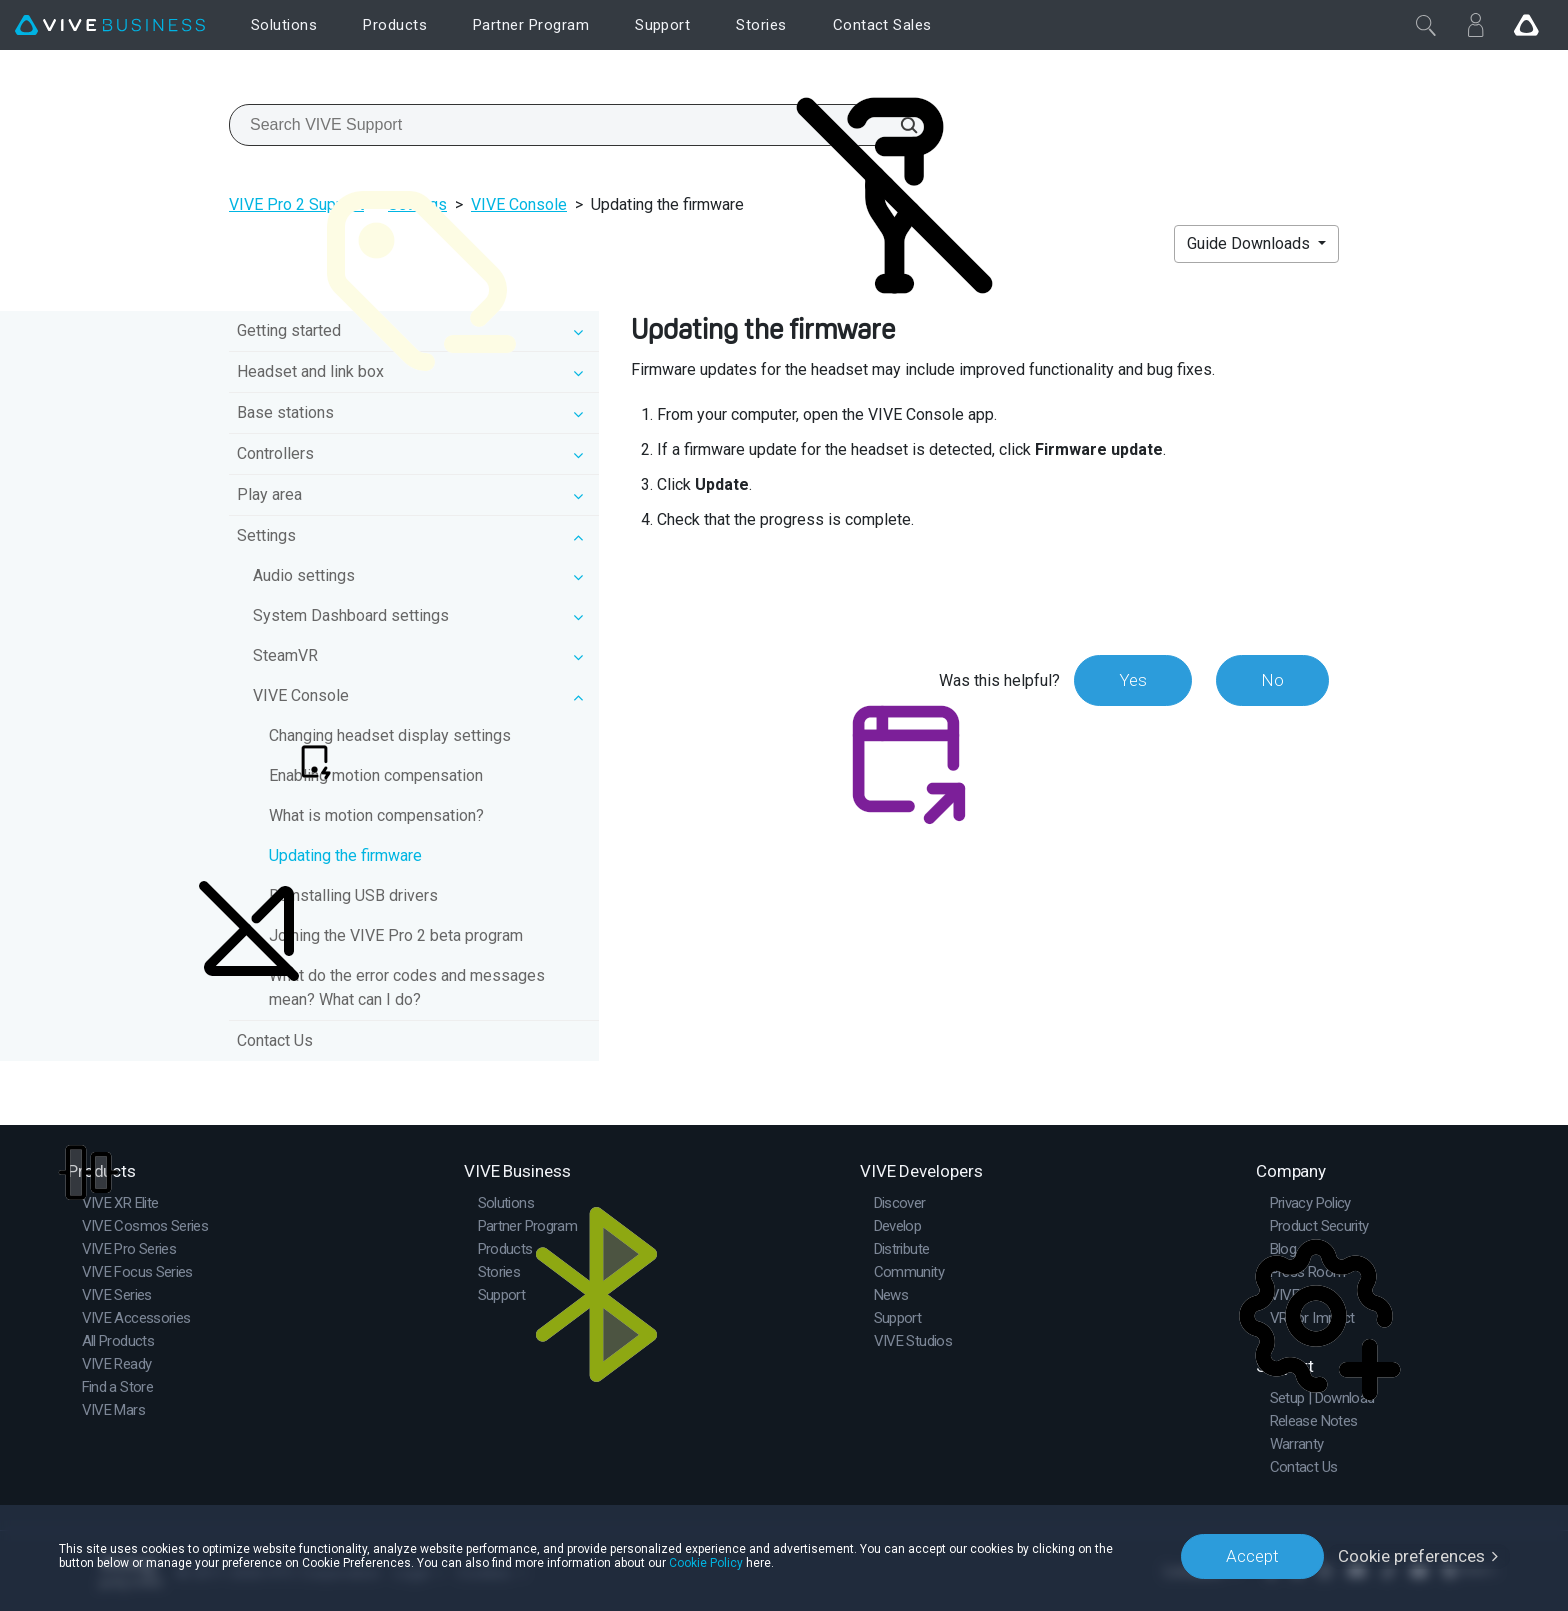 The image size is (1568, 1611). Describe the element at coordinates (596, 1294) in the screenshot. I see `toggle bluetooth connectivity on or off` at that location.